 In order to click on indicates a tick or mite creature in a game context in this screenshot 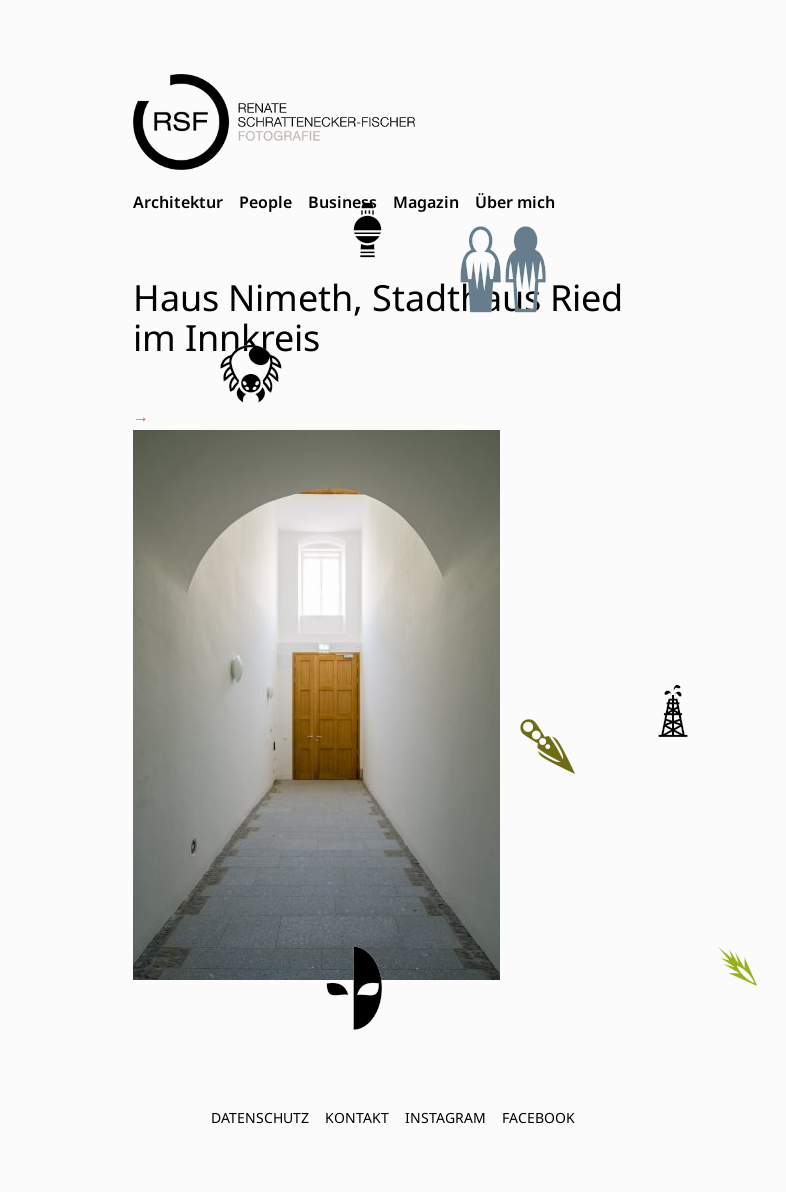, I will do `click(250, 374)`.